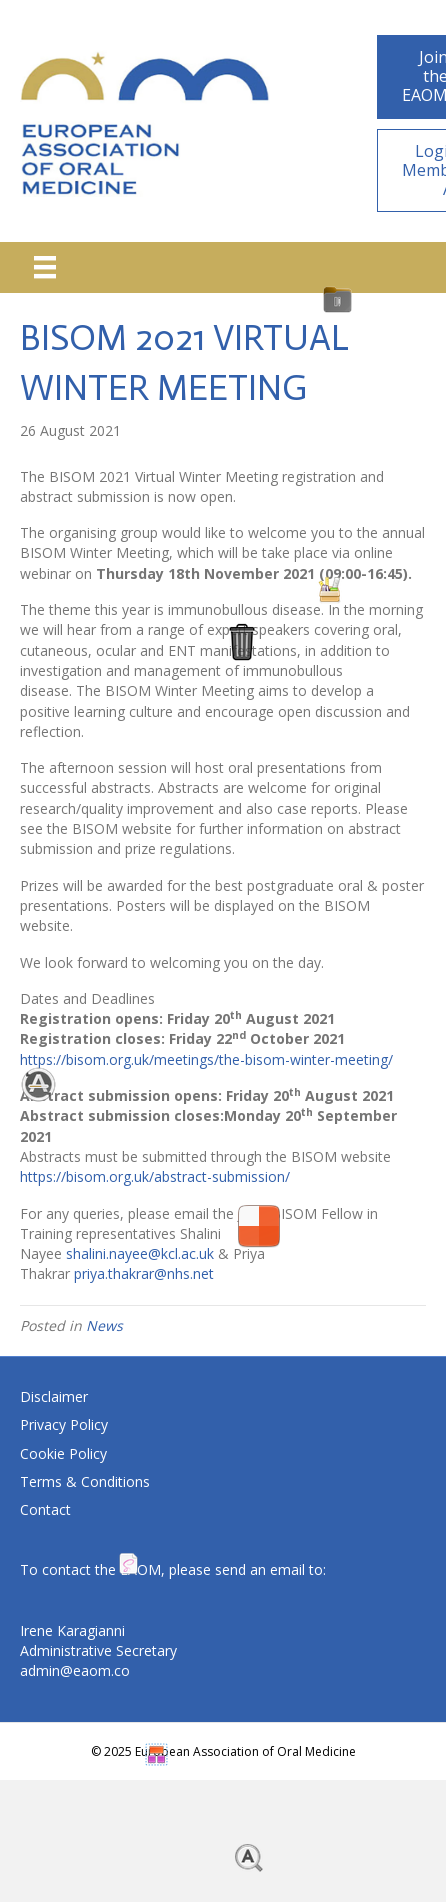 This screenshot has height=1902, width=446. What do you see at coordinates (156, 1754) in the screenshot?
I see `select all items in the current view` at bounding box center [156, 1754].